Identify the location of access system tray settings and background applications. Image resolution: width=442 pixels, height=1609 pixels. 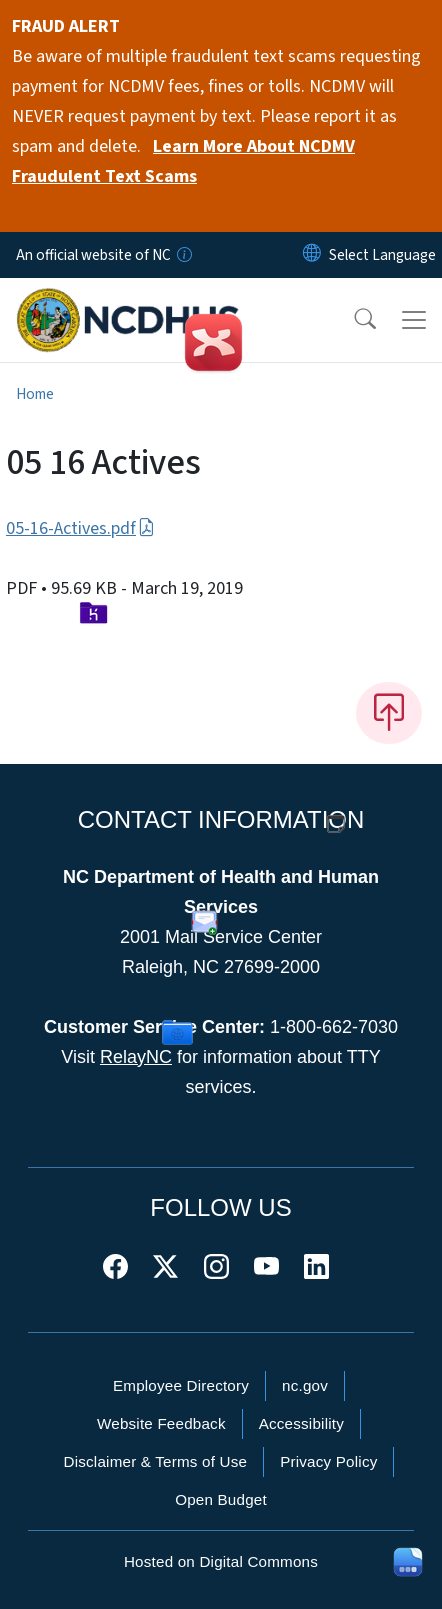
(408, 1562).